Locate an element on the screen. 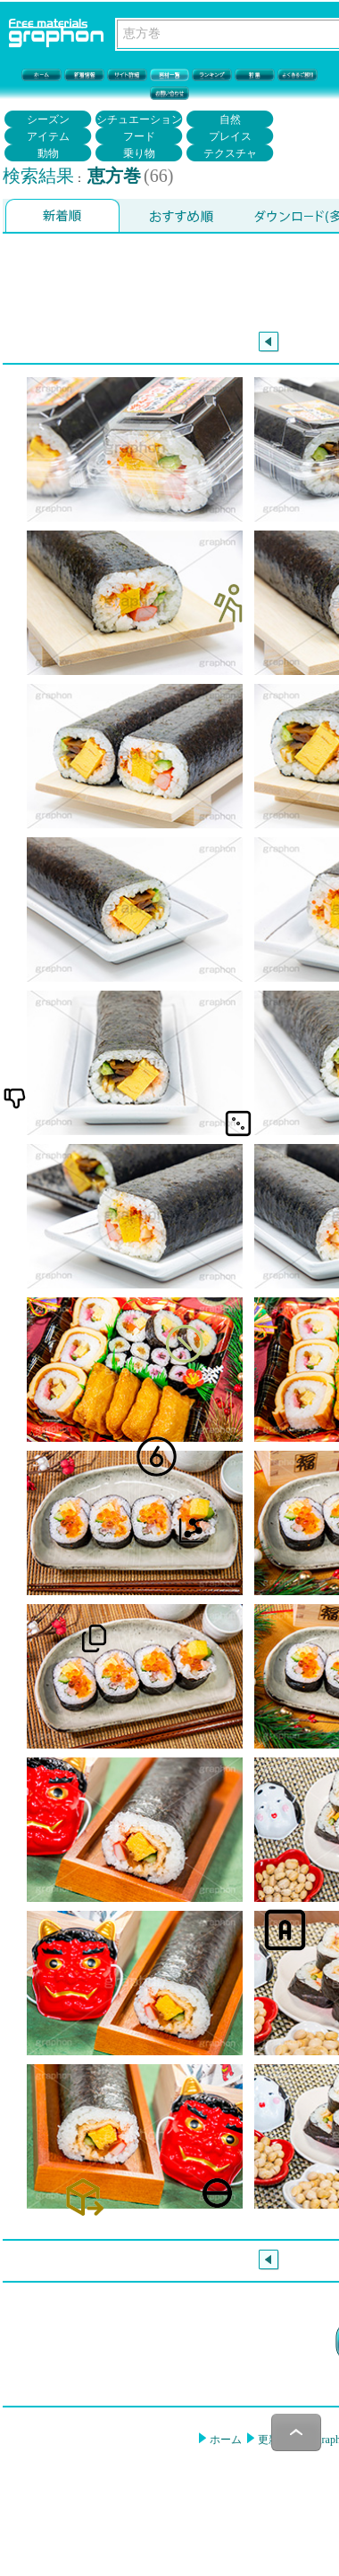 The height and width of the screenshot is (2576, 339). select text formatting option A is located at coordinates (285, 1930).